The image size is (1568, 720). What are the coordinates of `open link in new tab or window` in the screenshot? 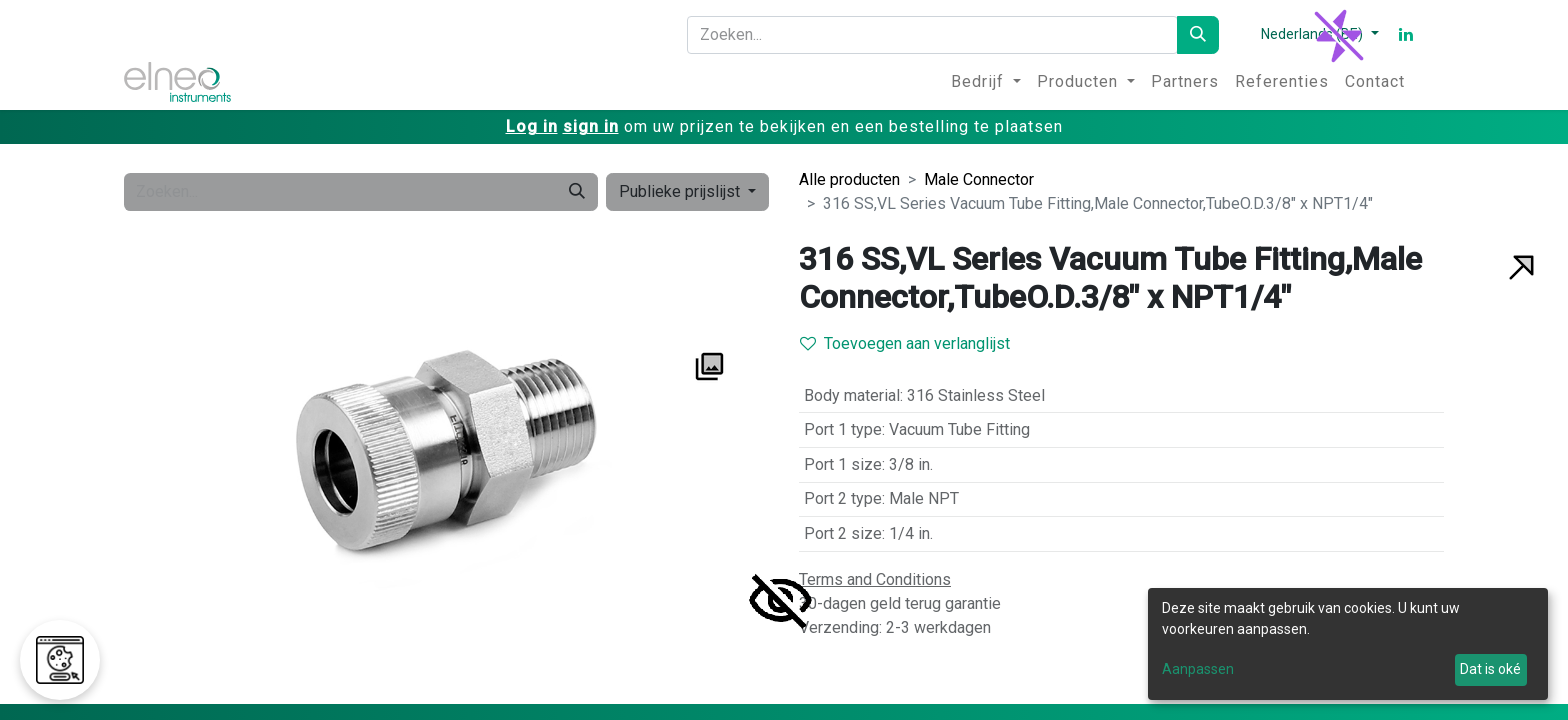 It's located at (1521, 267).